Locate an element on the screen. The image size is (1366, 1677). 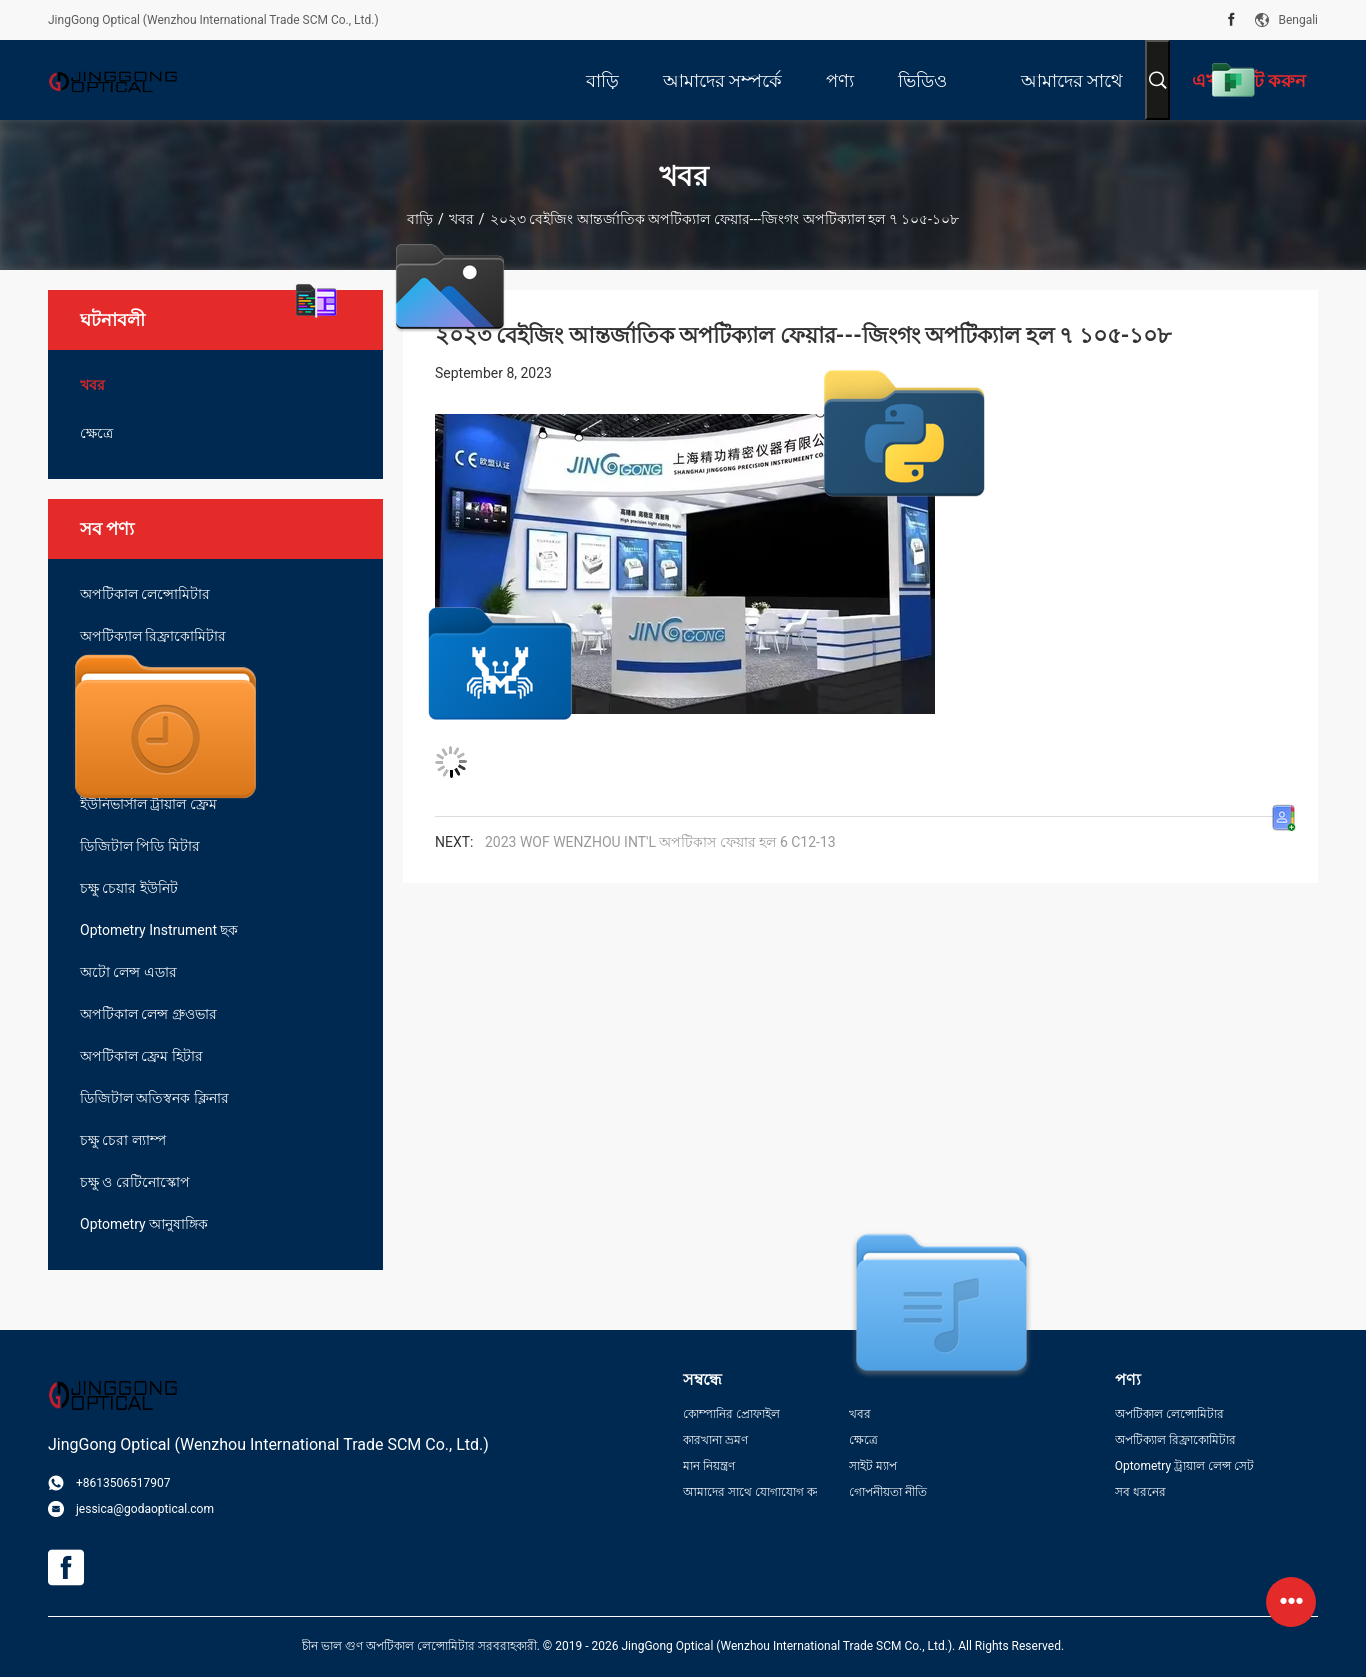
folder containing realtek audio drivers and software is located at coordinates (499, 667).